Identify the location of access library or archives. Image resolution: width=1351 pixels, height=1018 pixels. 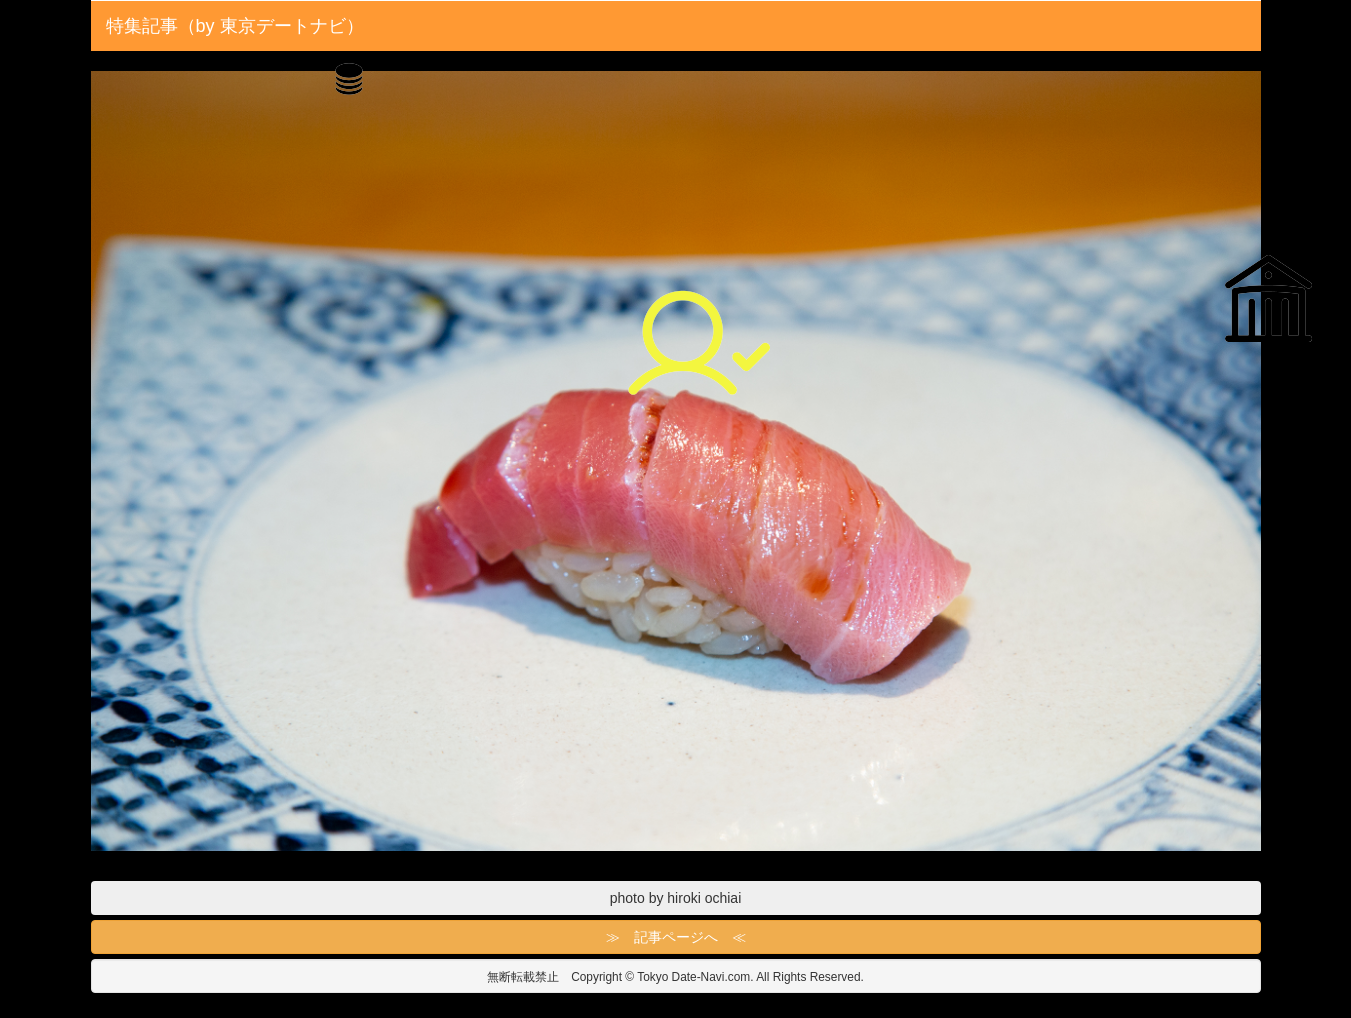
(1268, 298).